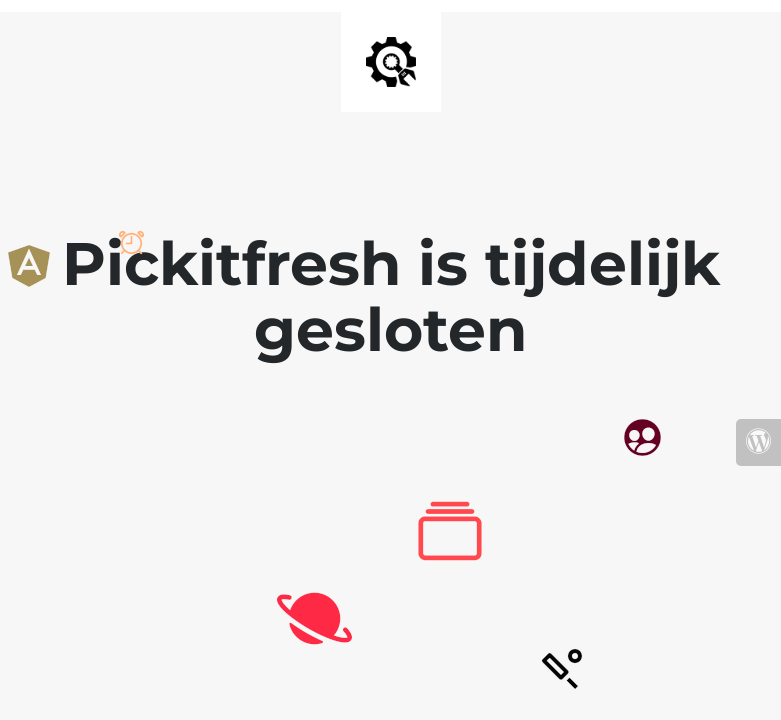 The width and height of the screenshot is (781, 720). I want to click on angular framework logo, so click(29, 266).